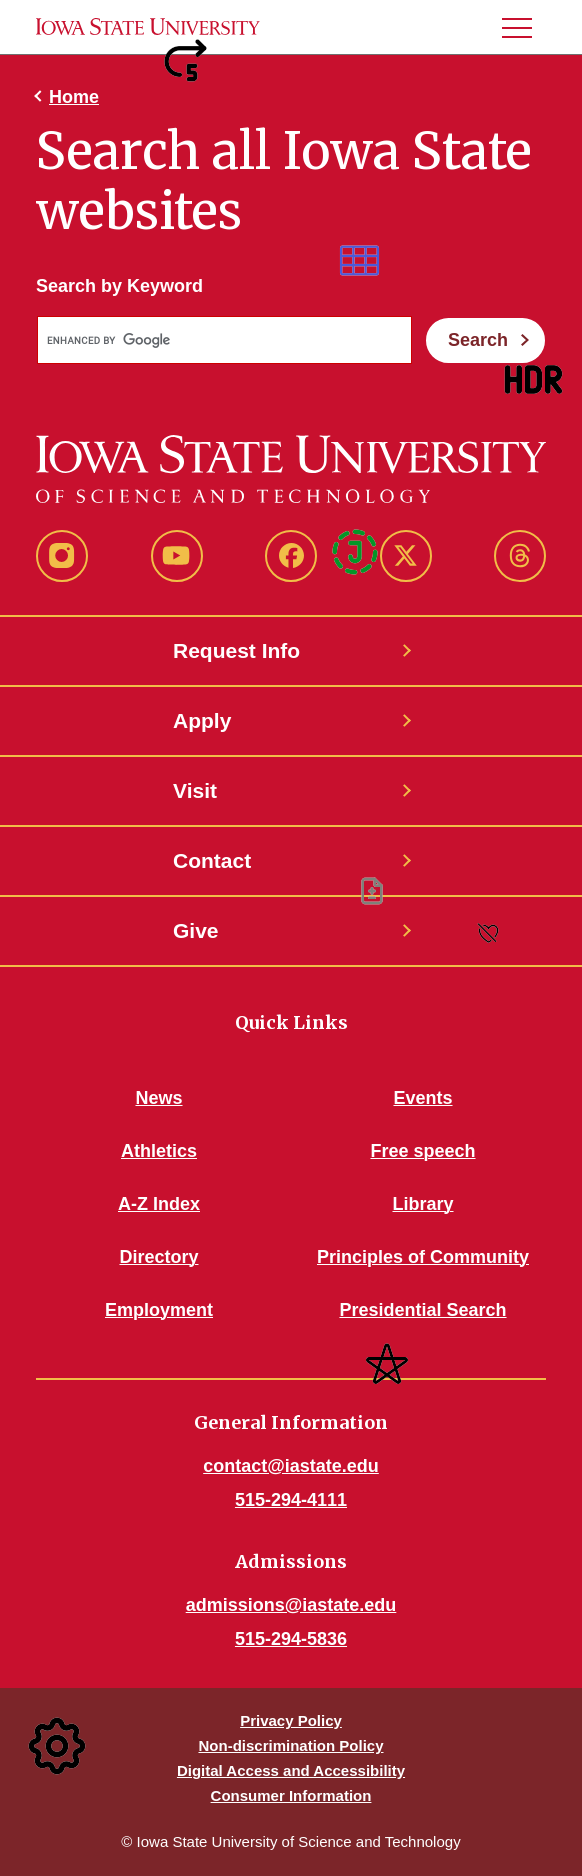 The width and height of the screenshot is (582, 1876). What do you see at coordinates (372, 891) in the screenshot?
I see `view file differences or changes` at bounding box center [372, 891].